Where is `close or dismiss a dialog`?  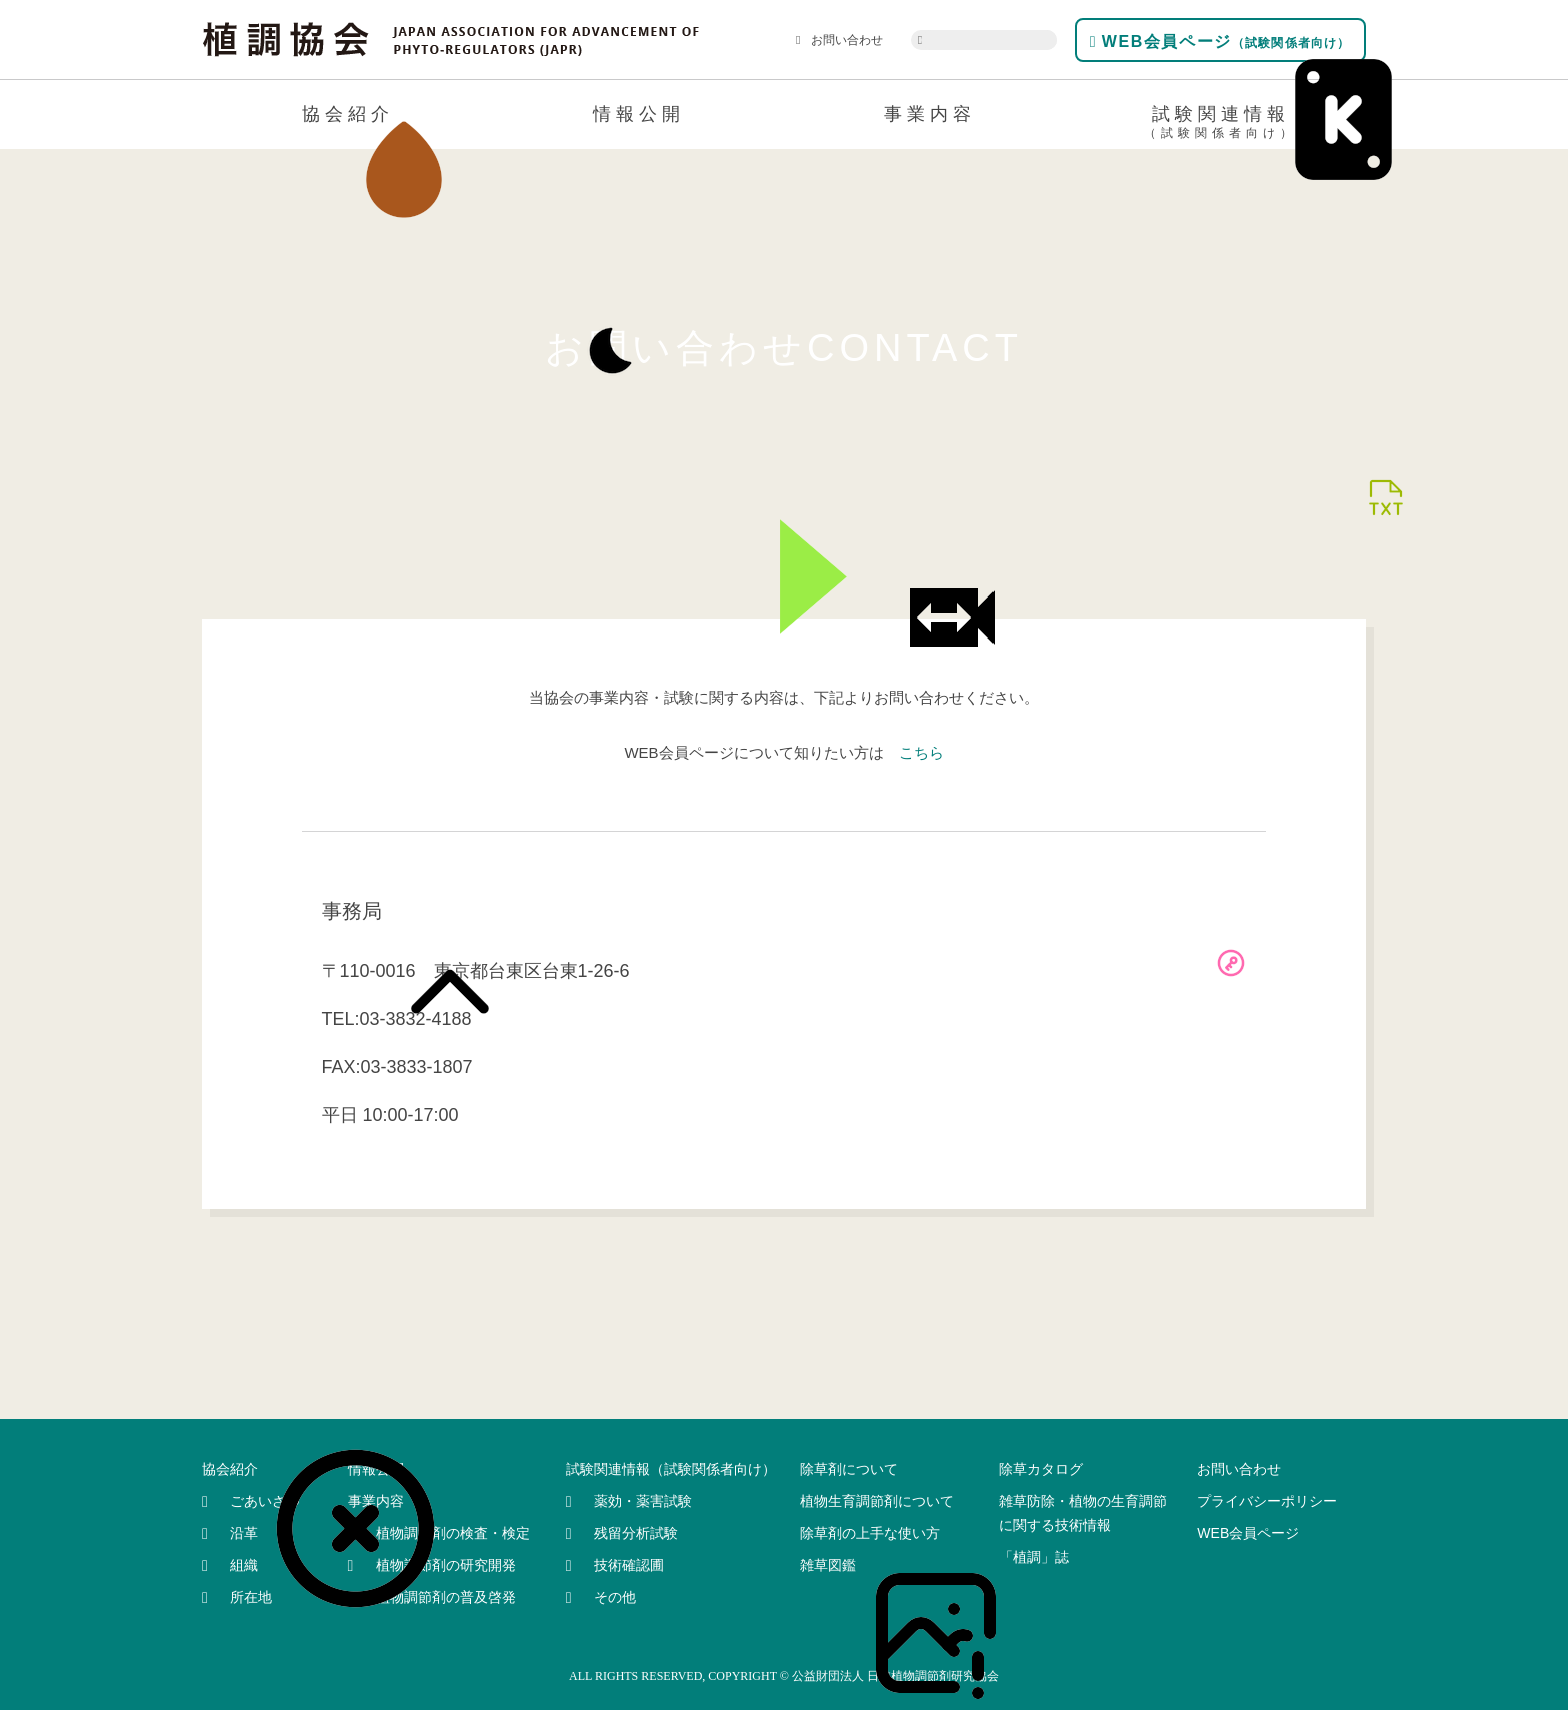
close or dismiss a dialog is located at coordinates (355, 1528).